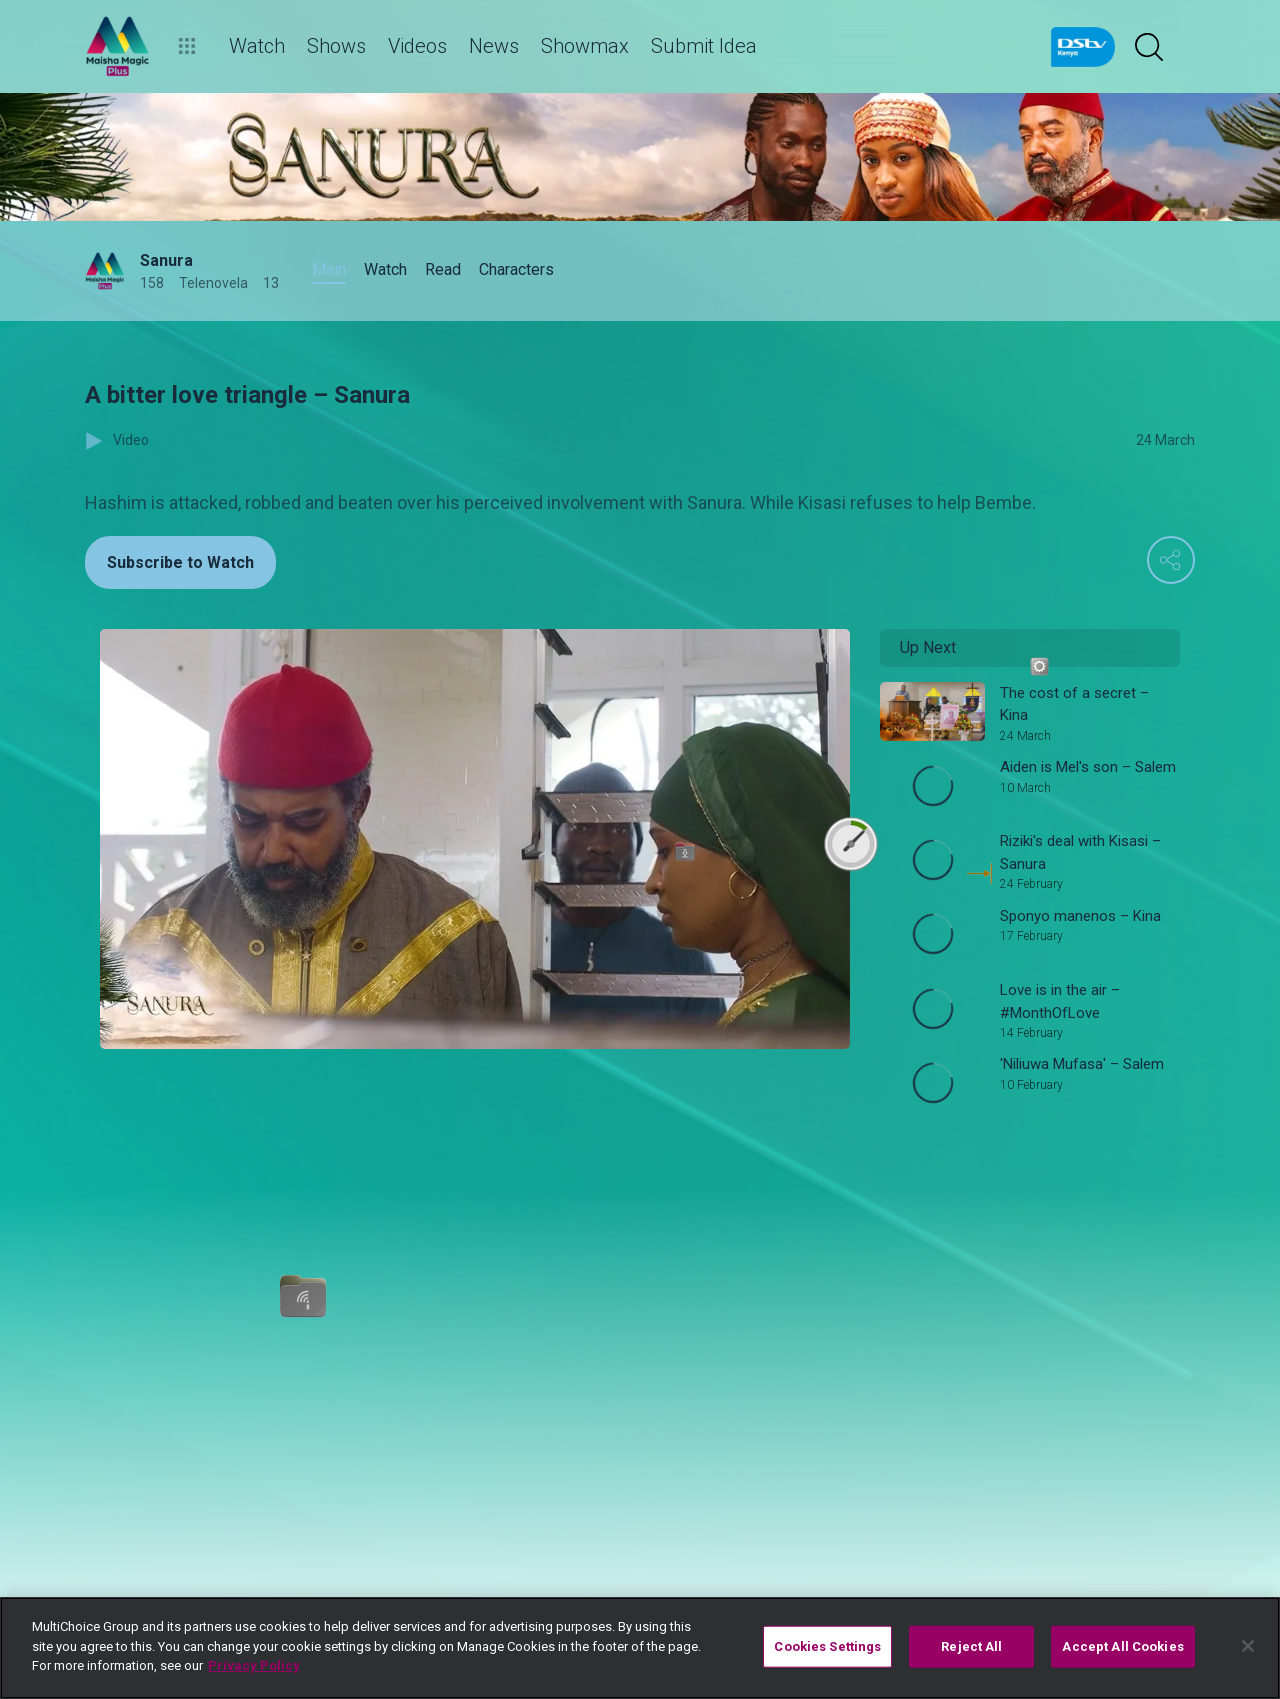 The image size is (1280, 1699). Describe the element at coordinates (1039, 666) in the screenshot. I see `shared library file type indicator` at that location.